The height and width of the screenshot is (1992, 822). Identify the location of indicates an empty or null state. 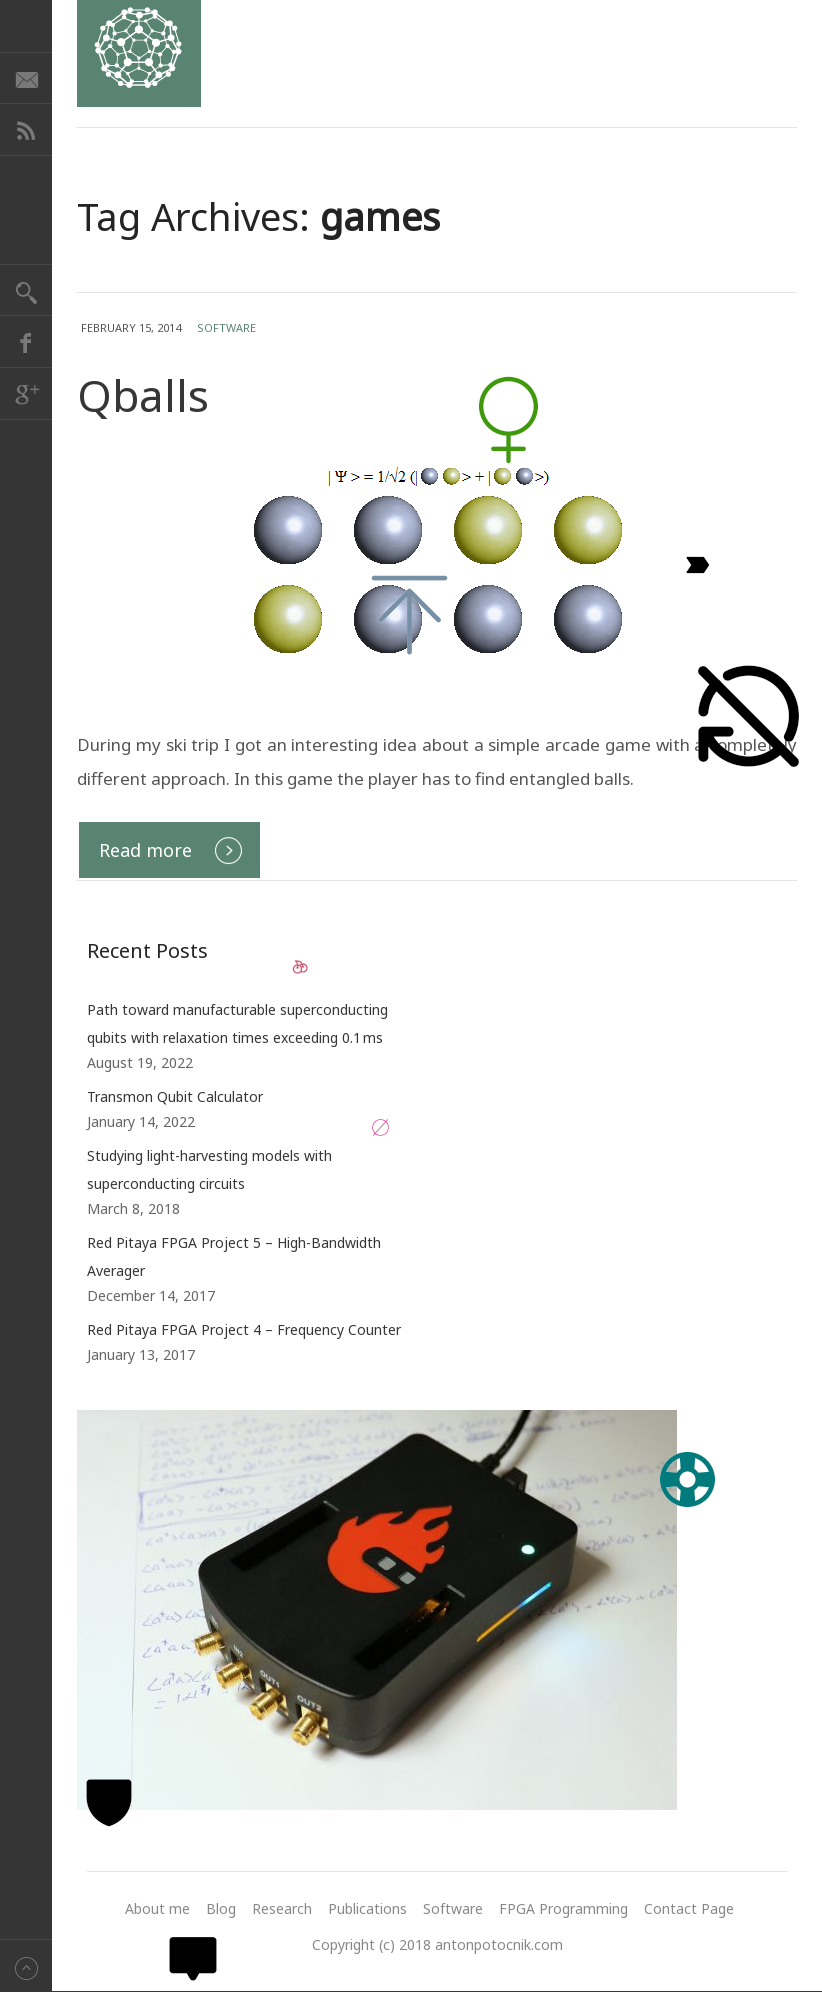
(380, 1127).